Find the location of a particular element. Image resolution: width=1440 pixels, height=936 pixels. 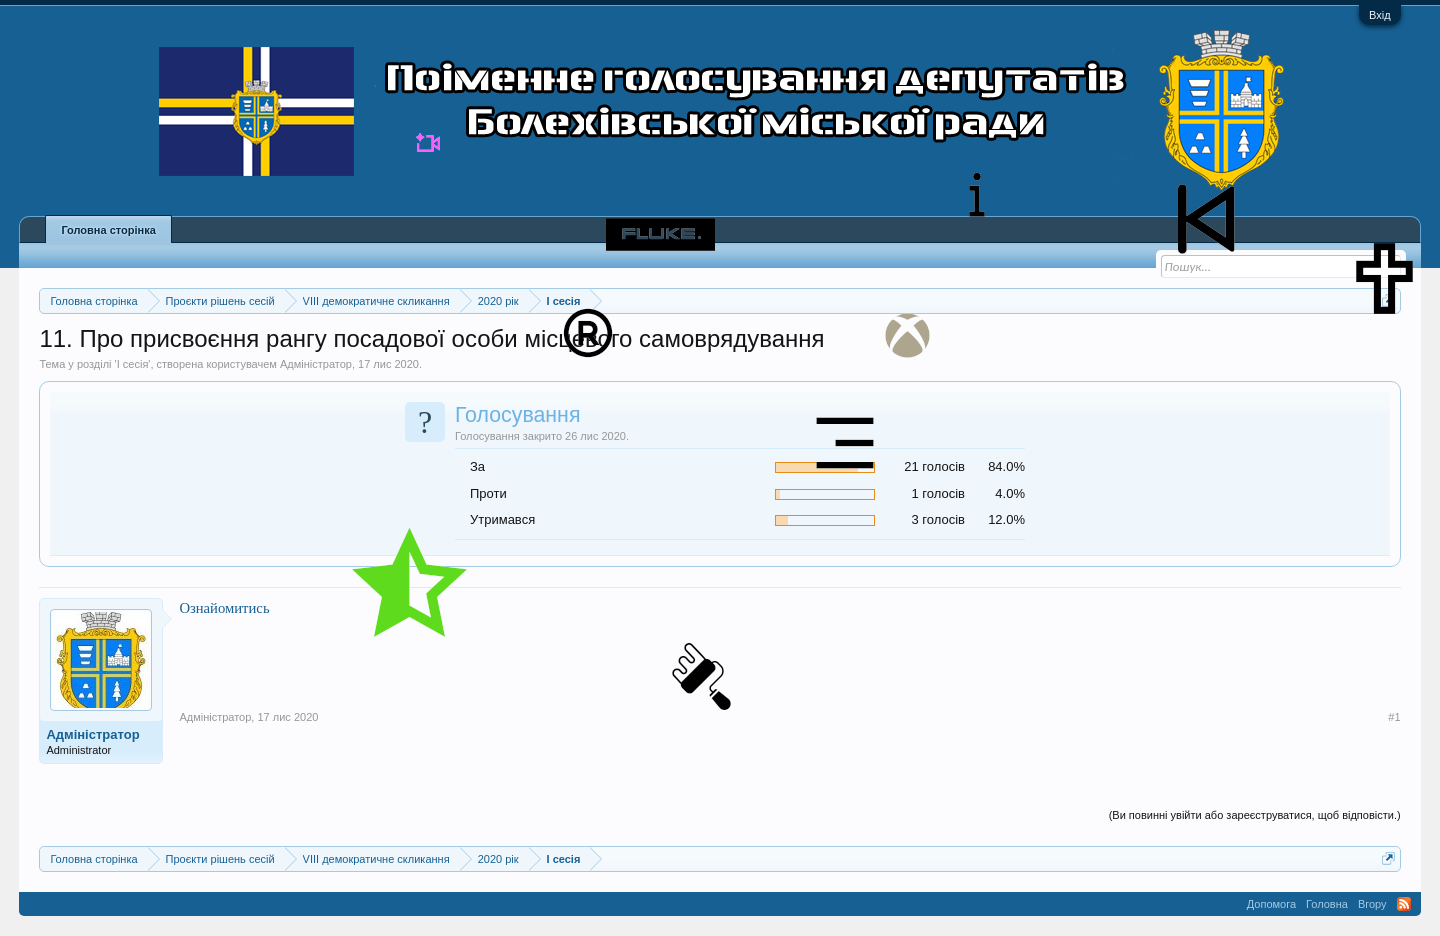

renovate dependency automation service is located at coordinates (701, 676).